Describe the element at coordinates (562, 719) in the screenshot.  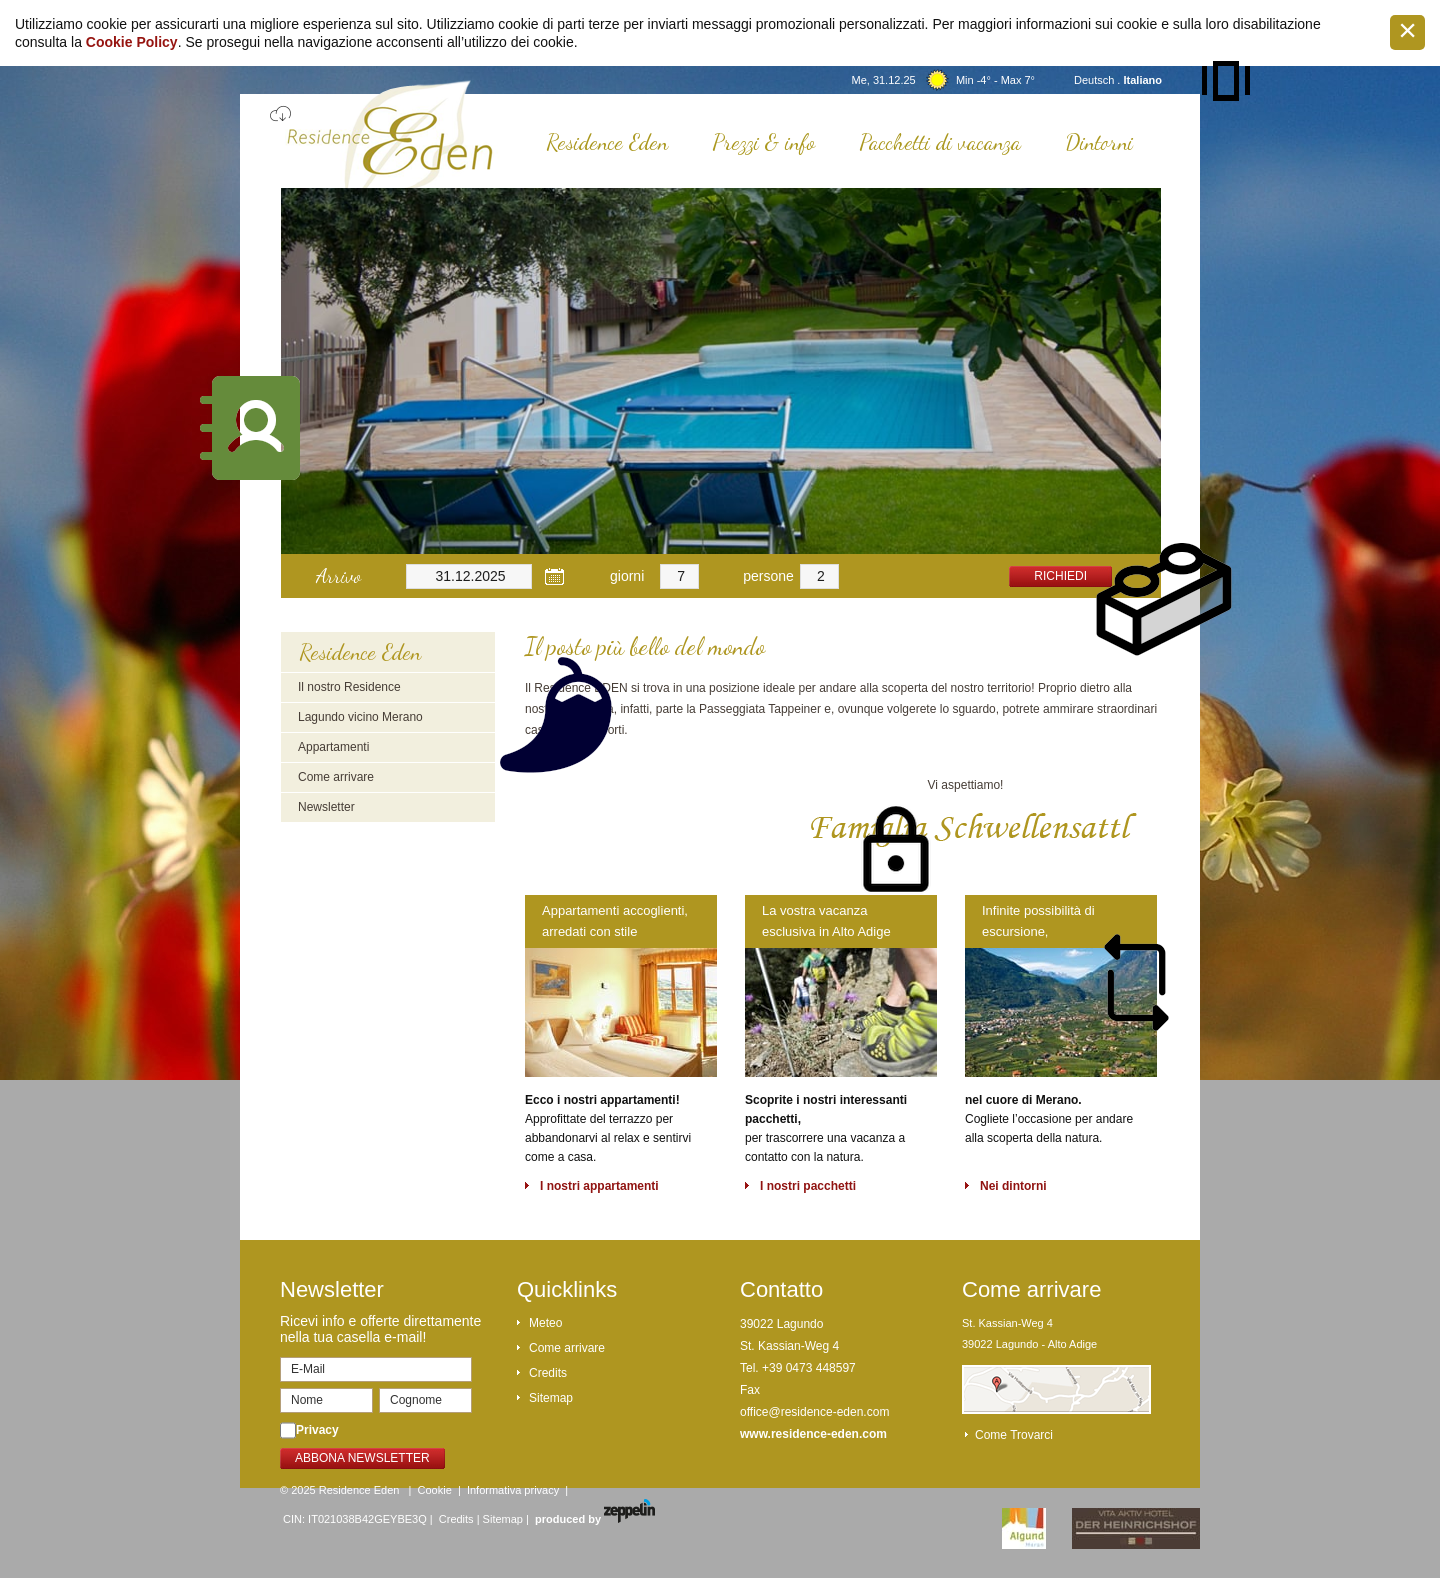
I see `indicates spicy or hot food option` at that location.